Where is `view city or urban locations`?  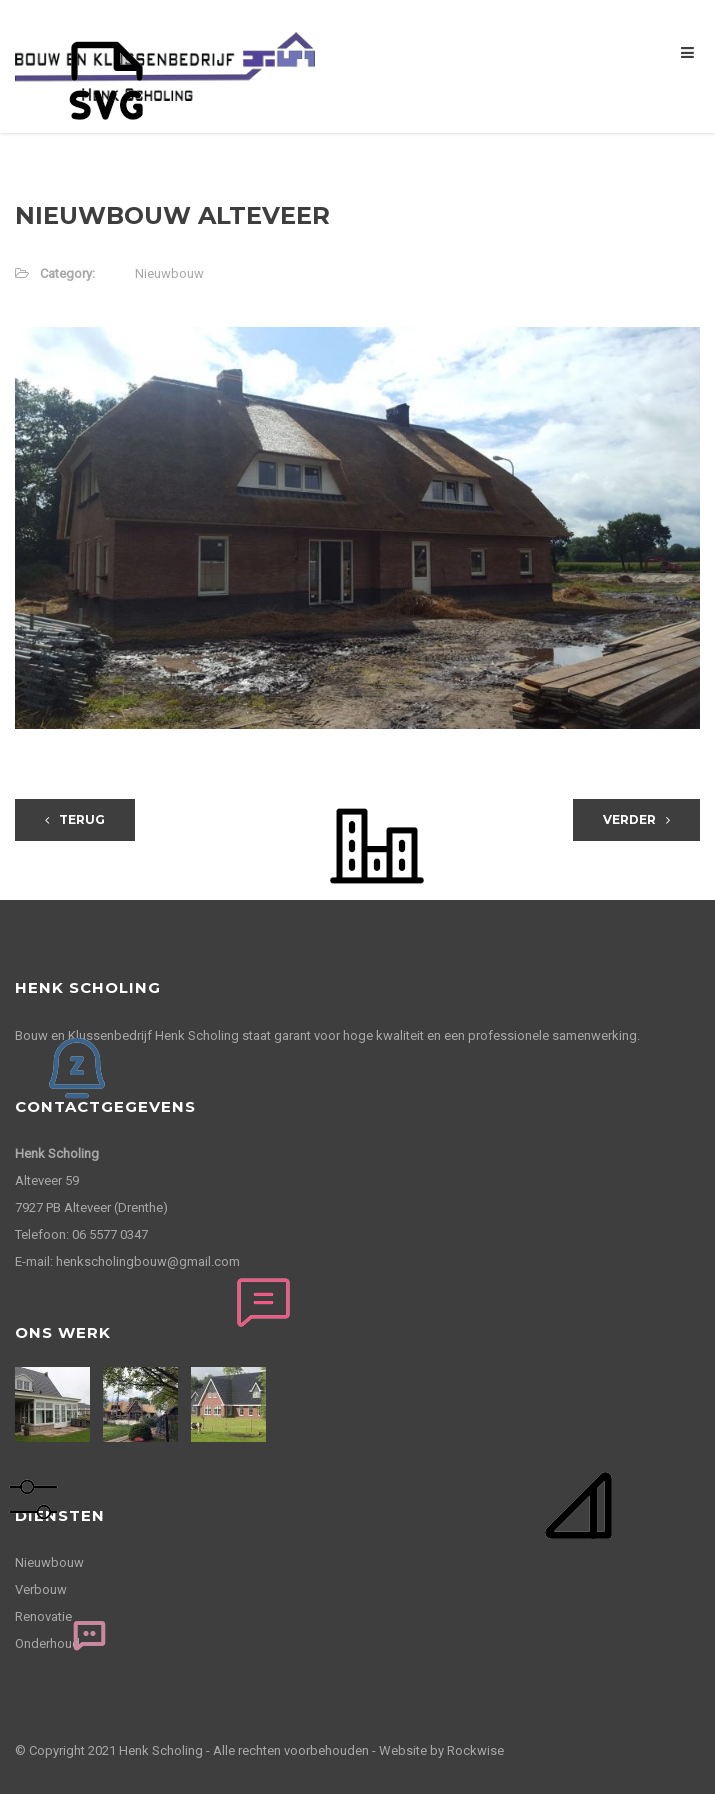 view city or urban locations is located at coordinates (377, 846).